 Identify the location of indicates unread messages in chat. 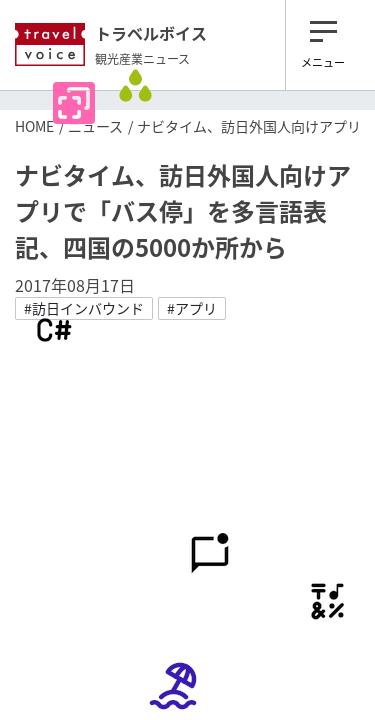
(210, 555).